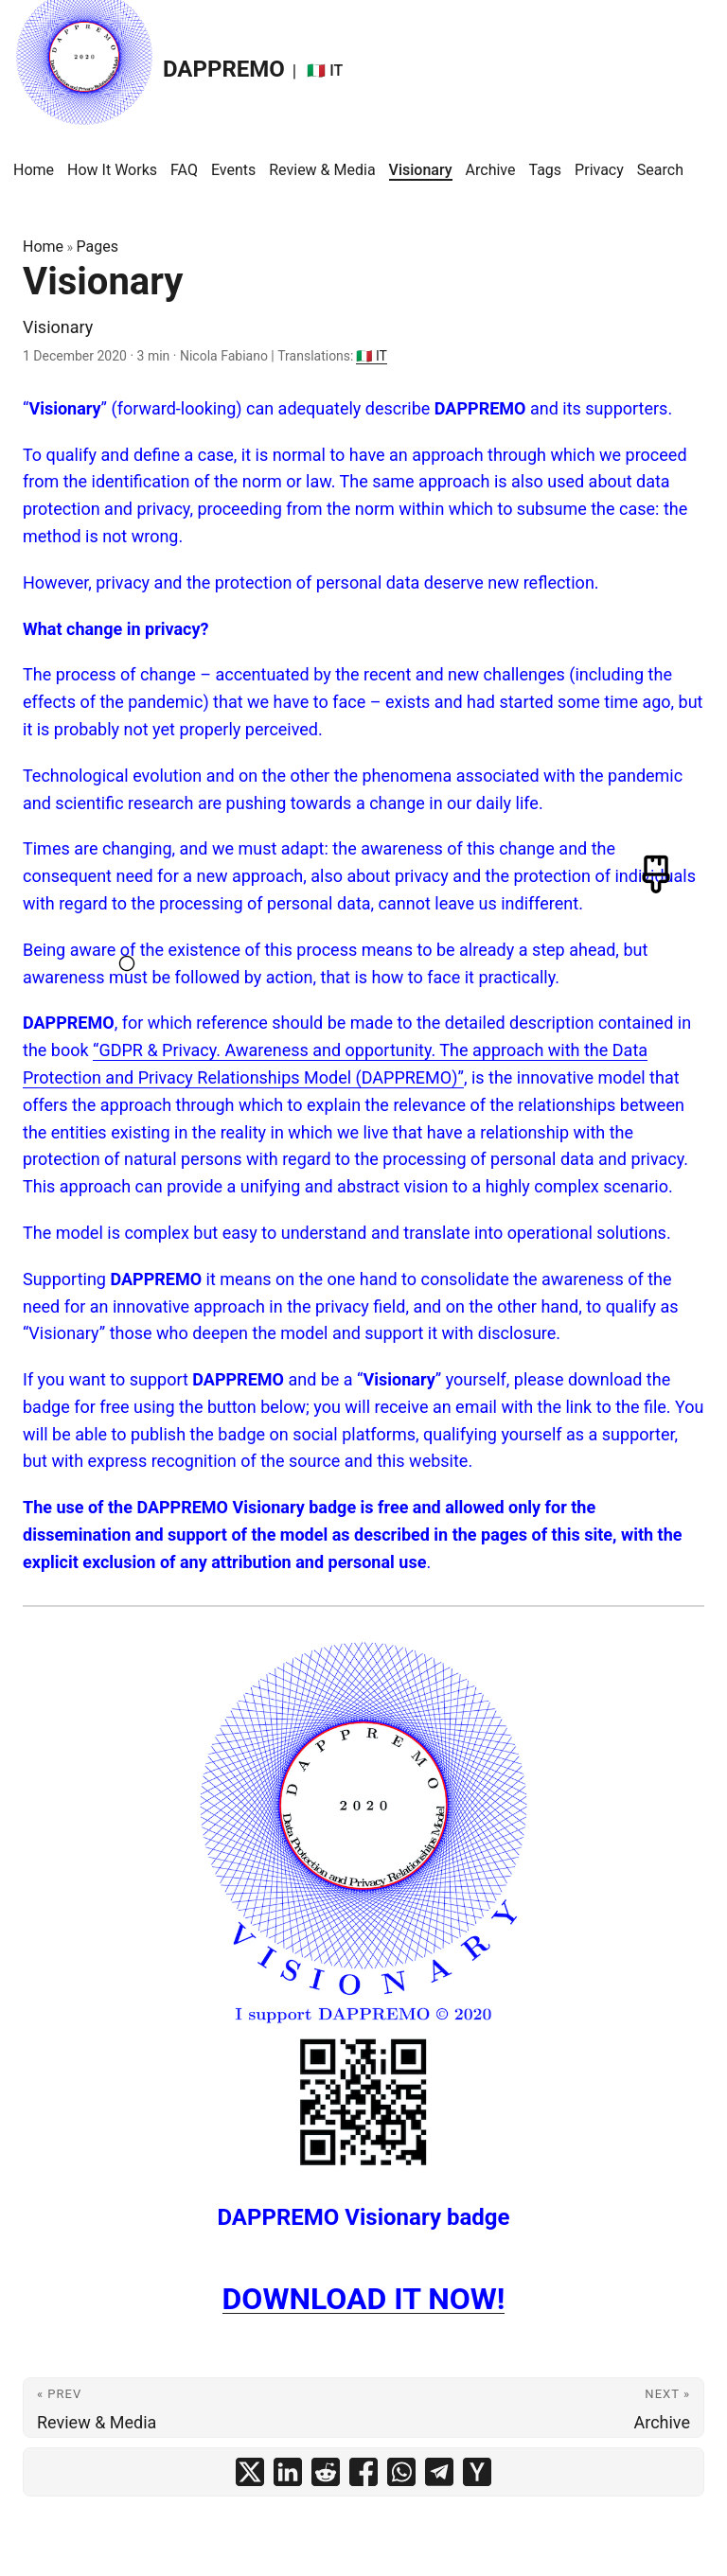  I want to click on customize appearance or theme settings, so click(656, 874).